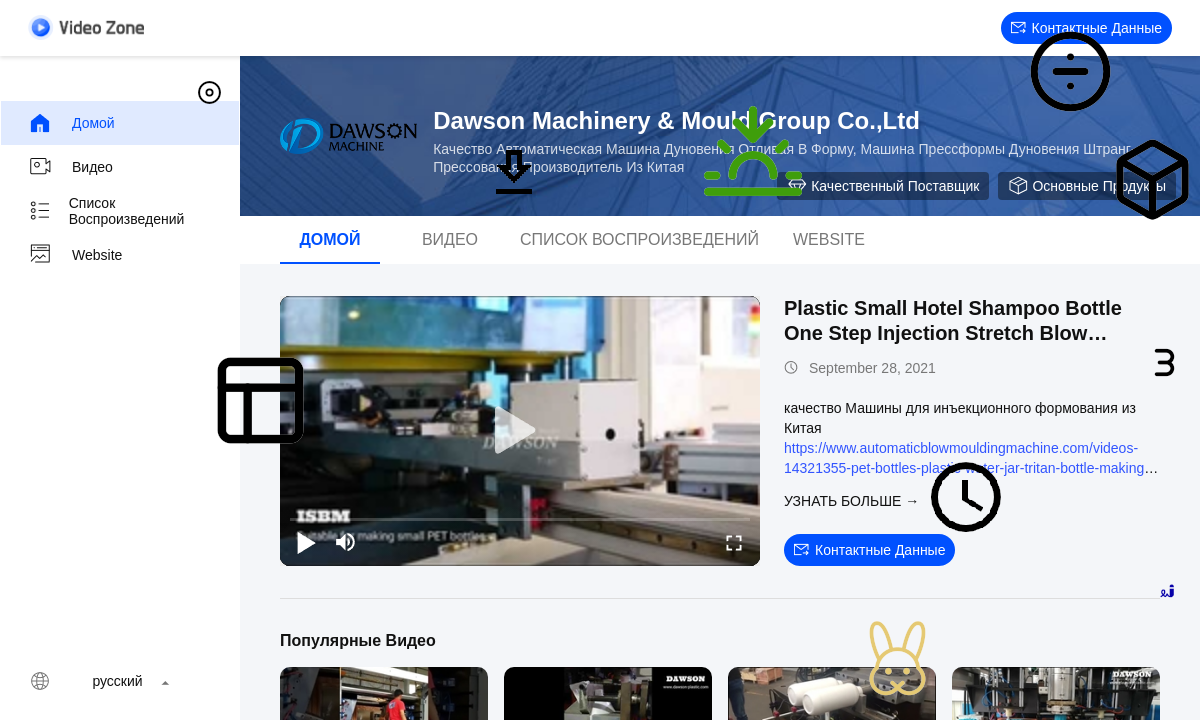 The height and width of the screenshot is (720, 1200). Describe the element at coordinates (514, 173) in the screenshot. I see `download a file or content` at that location.